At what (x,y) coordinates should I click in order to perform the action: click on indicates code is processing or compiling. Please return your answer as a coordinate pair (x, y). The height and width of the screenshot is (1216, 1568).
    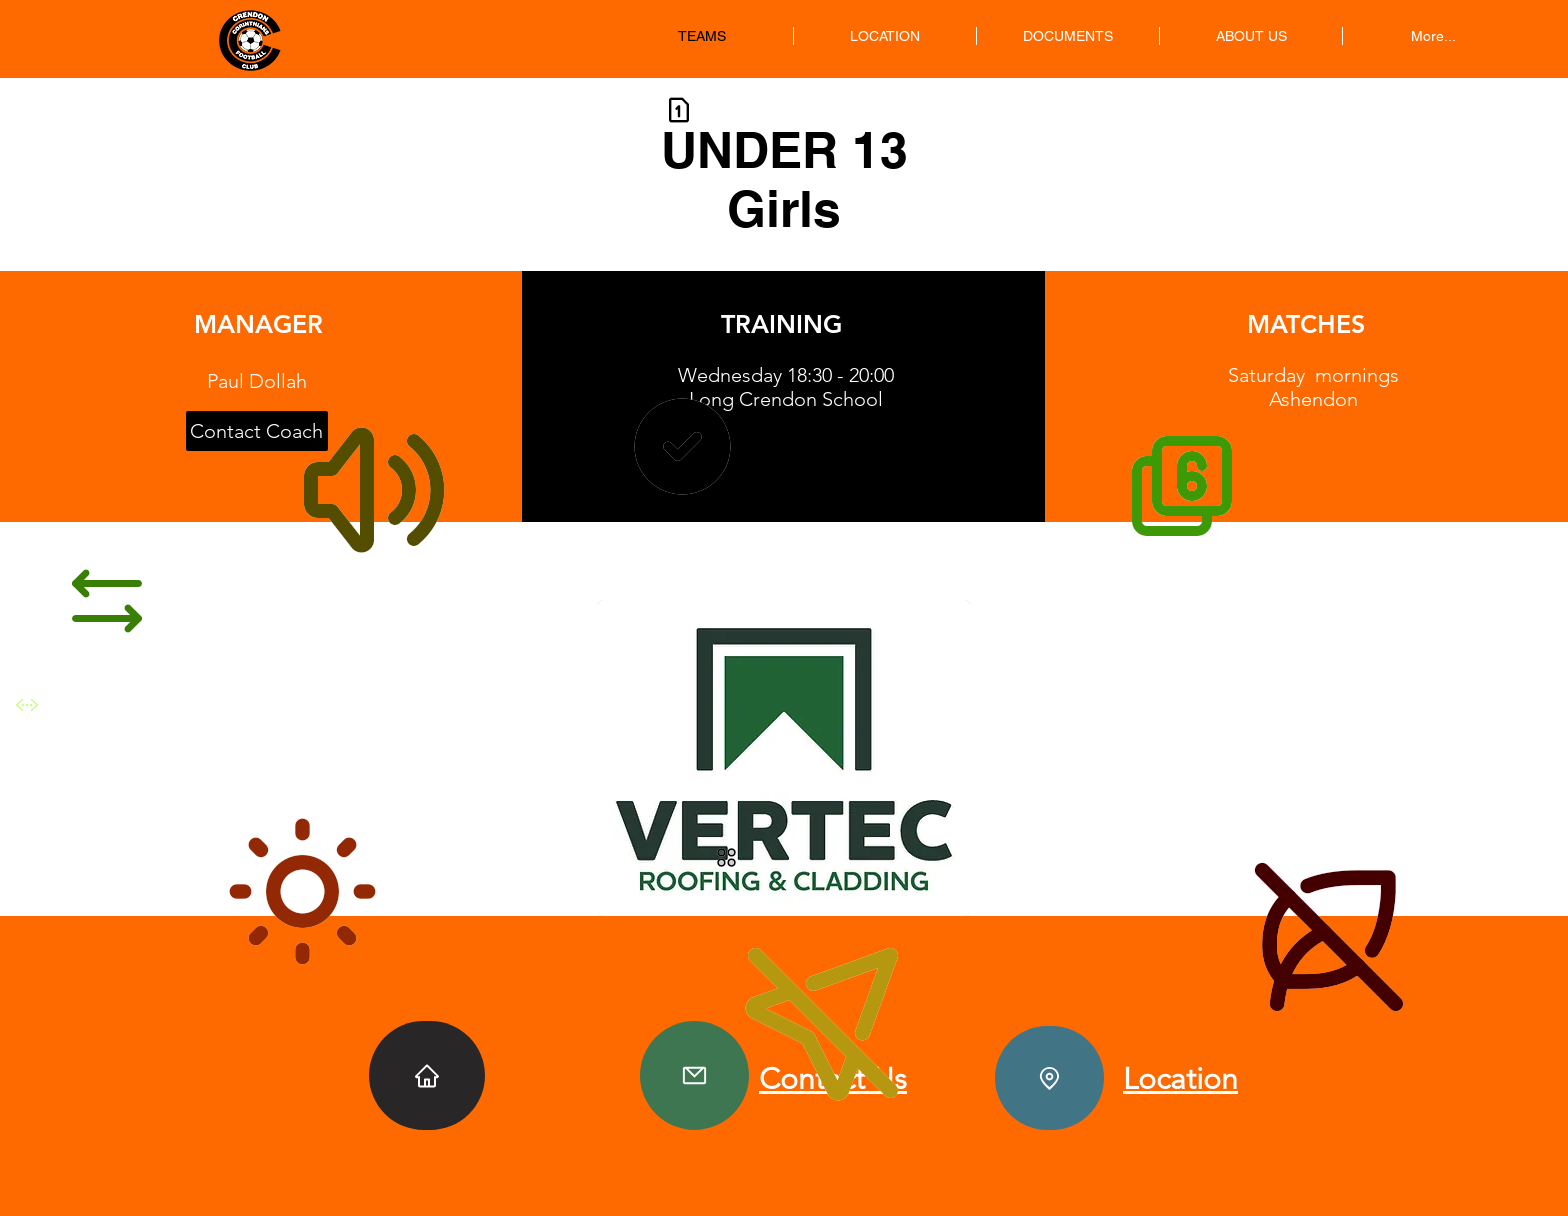
    Looking at the image, I should click on (27, 705).